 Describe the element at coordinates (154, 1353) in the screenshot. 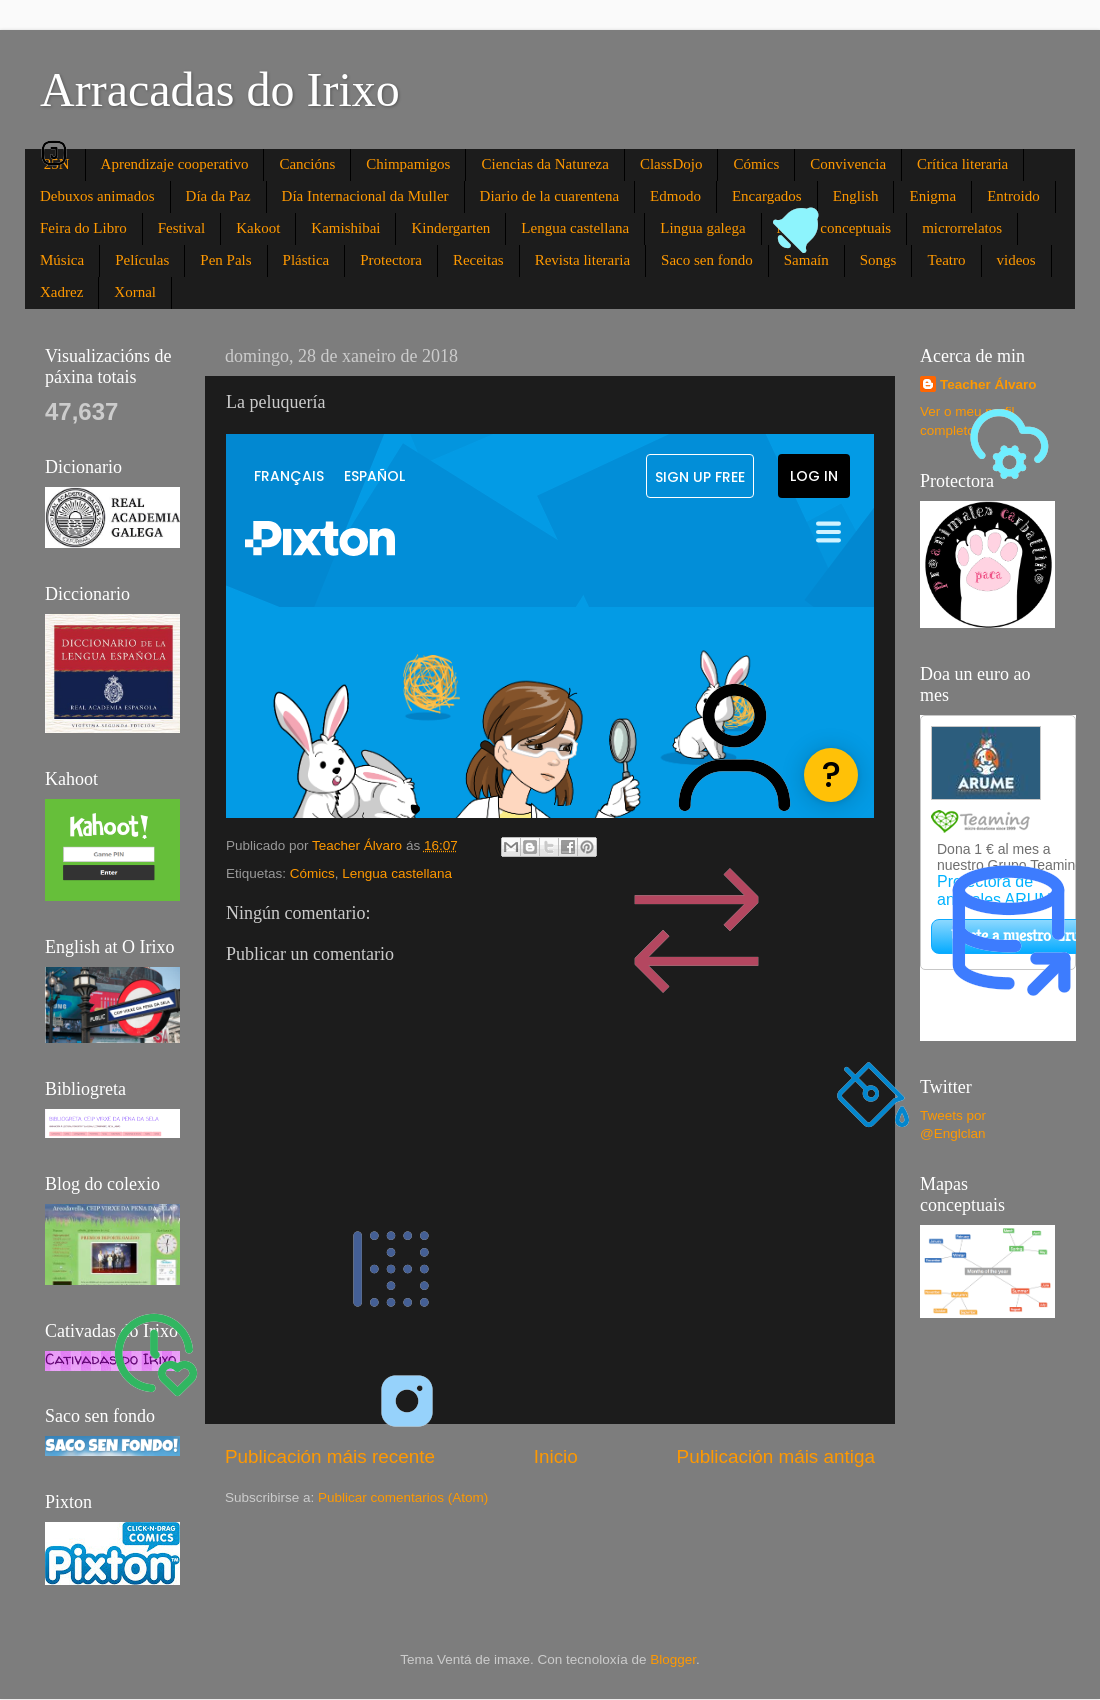

I see `view your favorite or saved times` at that location.